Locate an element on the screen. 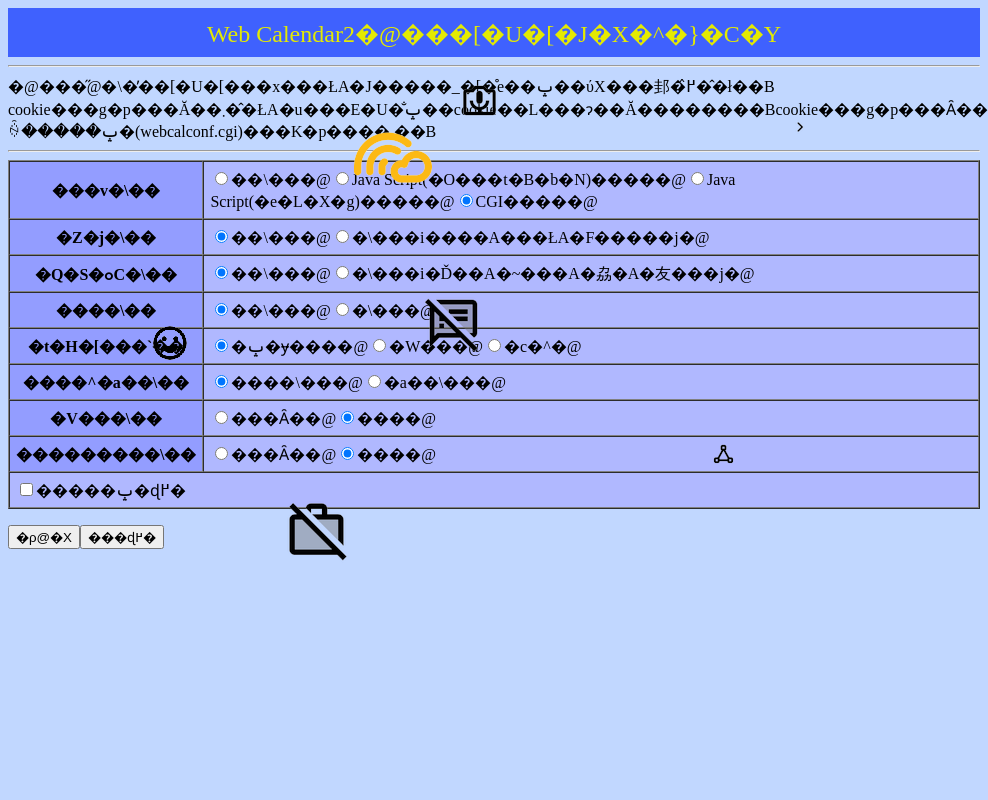 The image size is (988, 800). create a triangle shape in vector editing mode is located at coordinates (723, 453).